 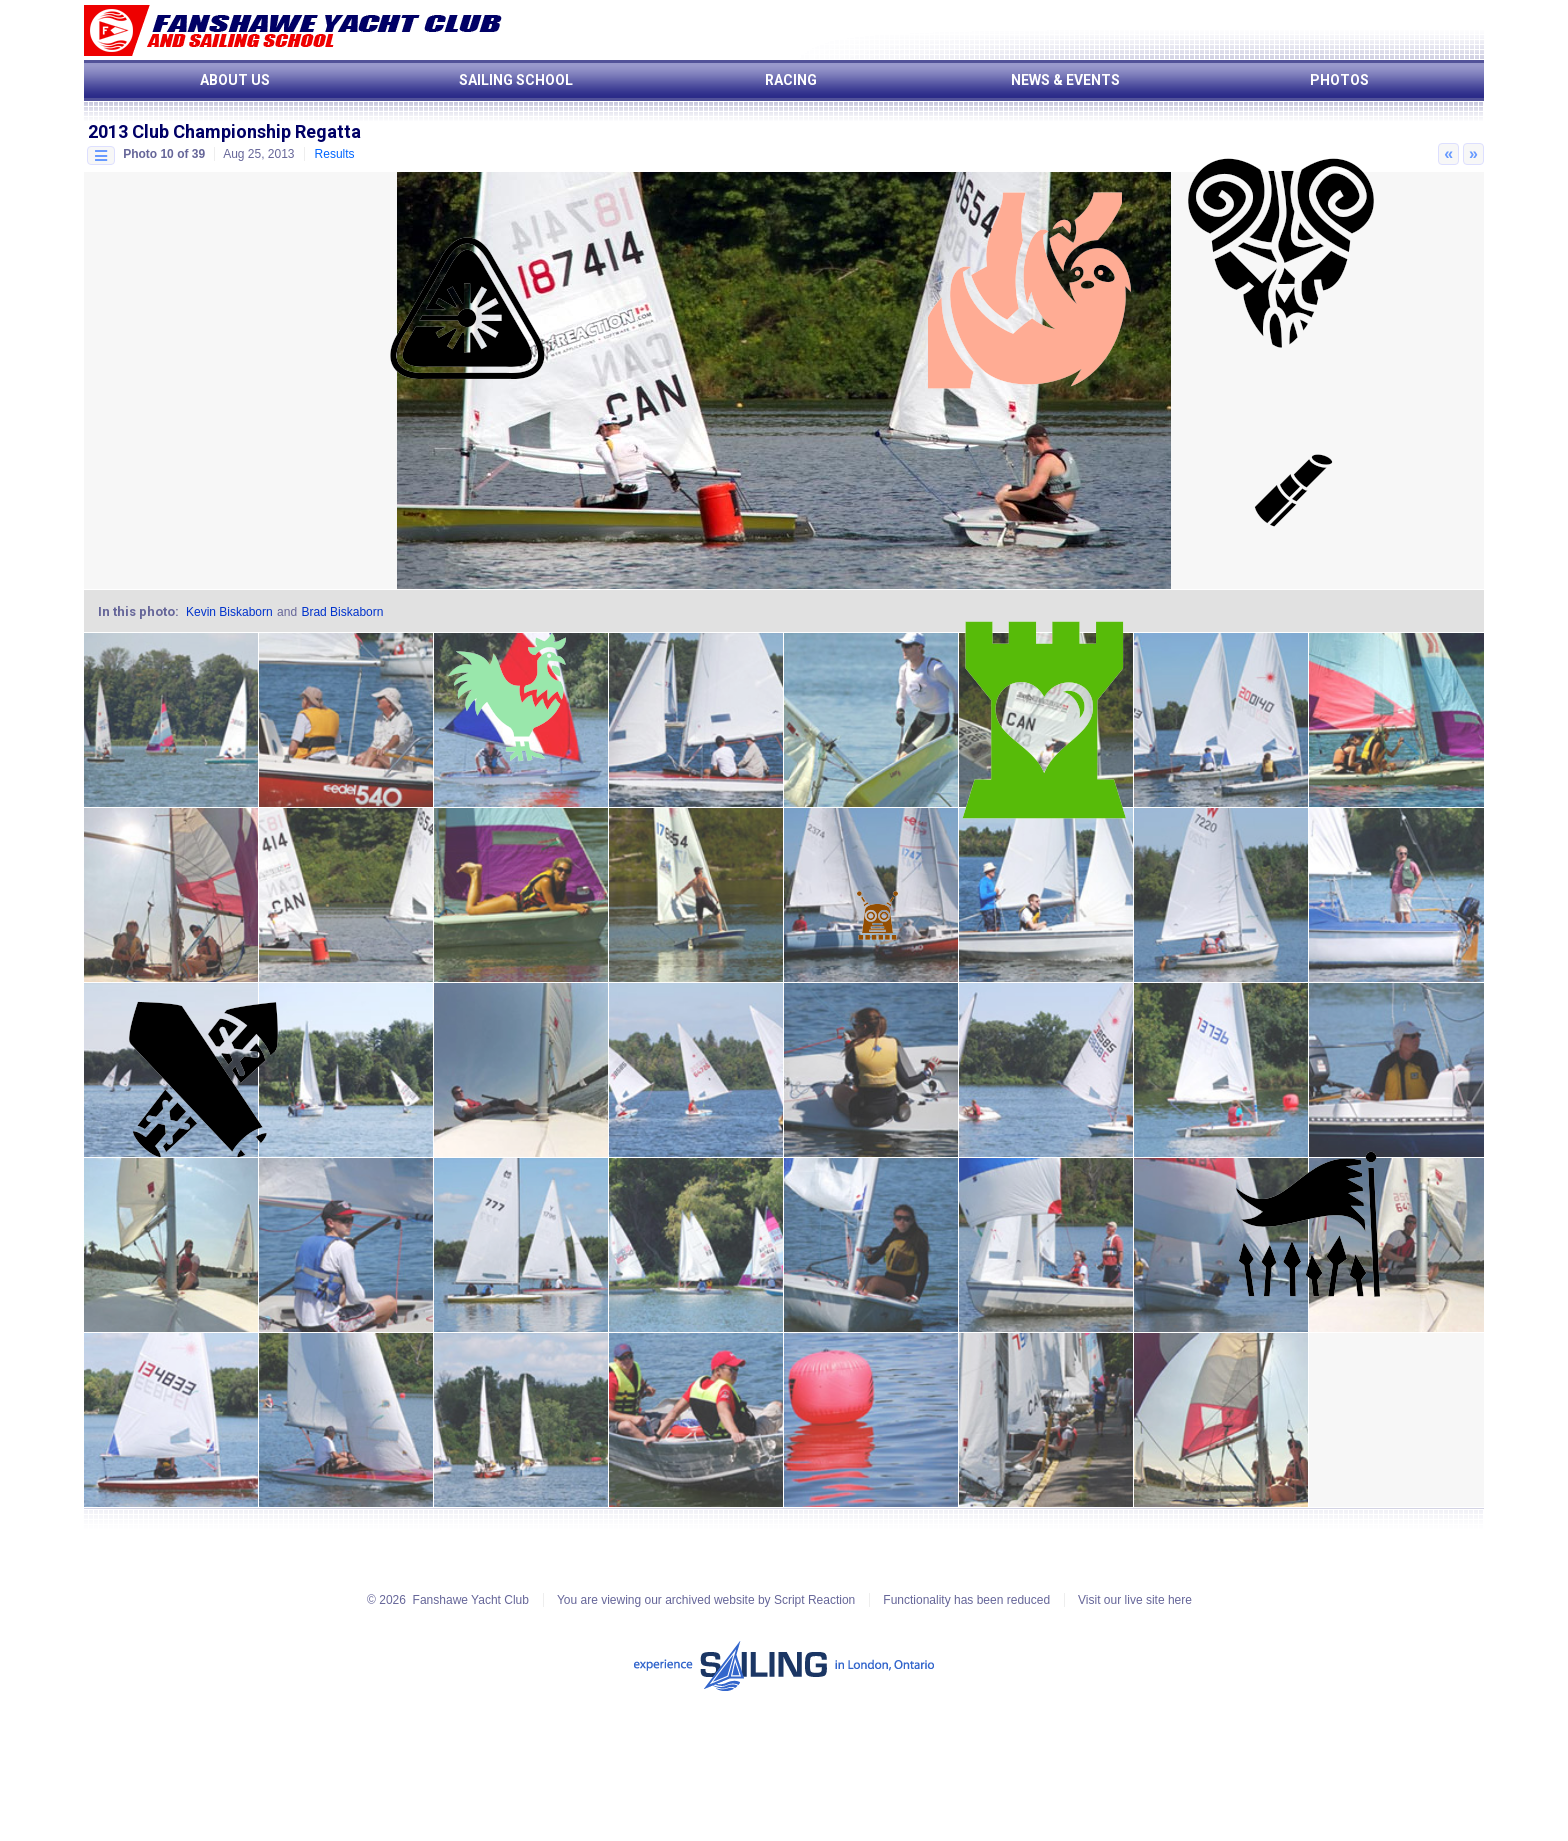 What do you see at coordinates (203, 1079) in the screenshot?
I see `equip arm armor or bracers` at bounding box center [203, 1079].